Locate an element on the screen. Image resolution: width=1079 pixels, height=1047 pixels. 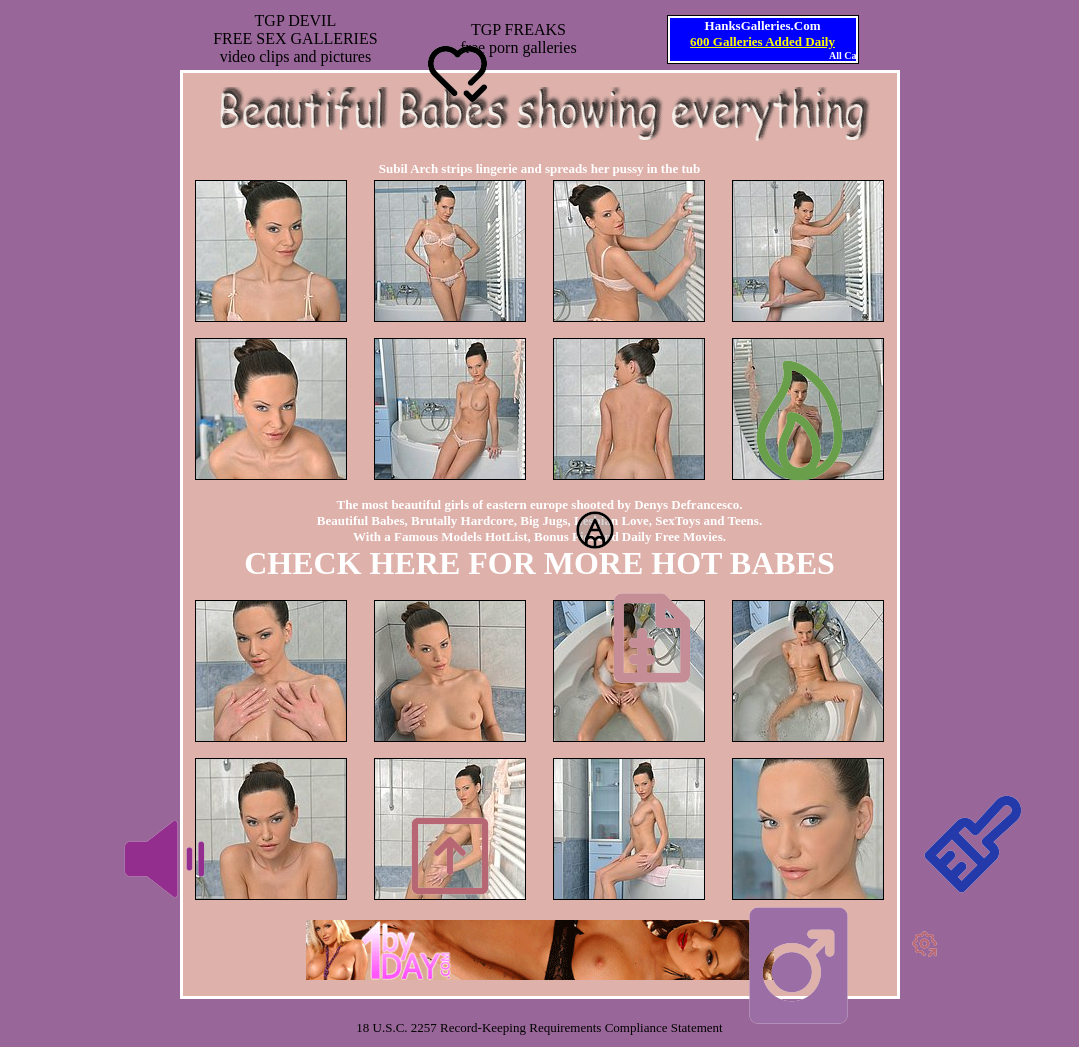
upload a file or content is located at coordinates (450, 856).